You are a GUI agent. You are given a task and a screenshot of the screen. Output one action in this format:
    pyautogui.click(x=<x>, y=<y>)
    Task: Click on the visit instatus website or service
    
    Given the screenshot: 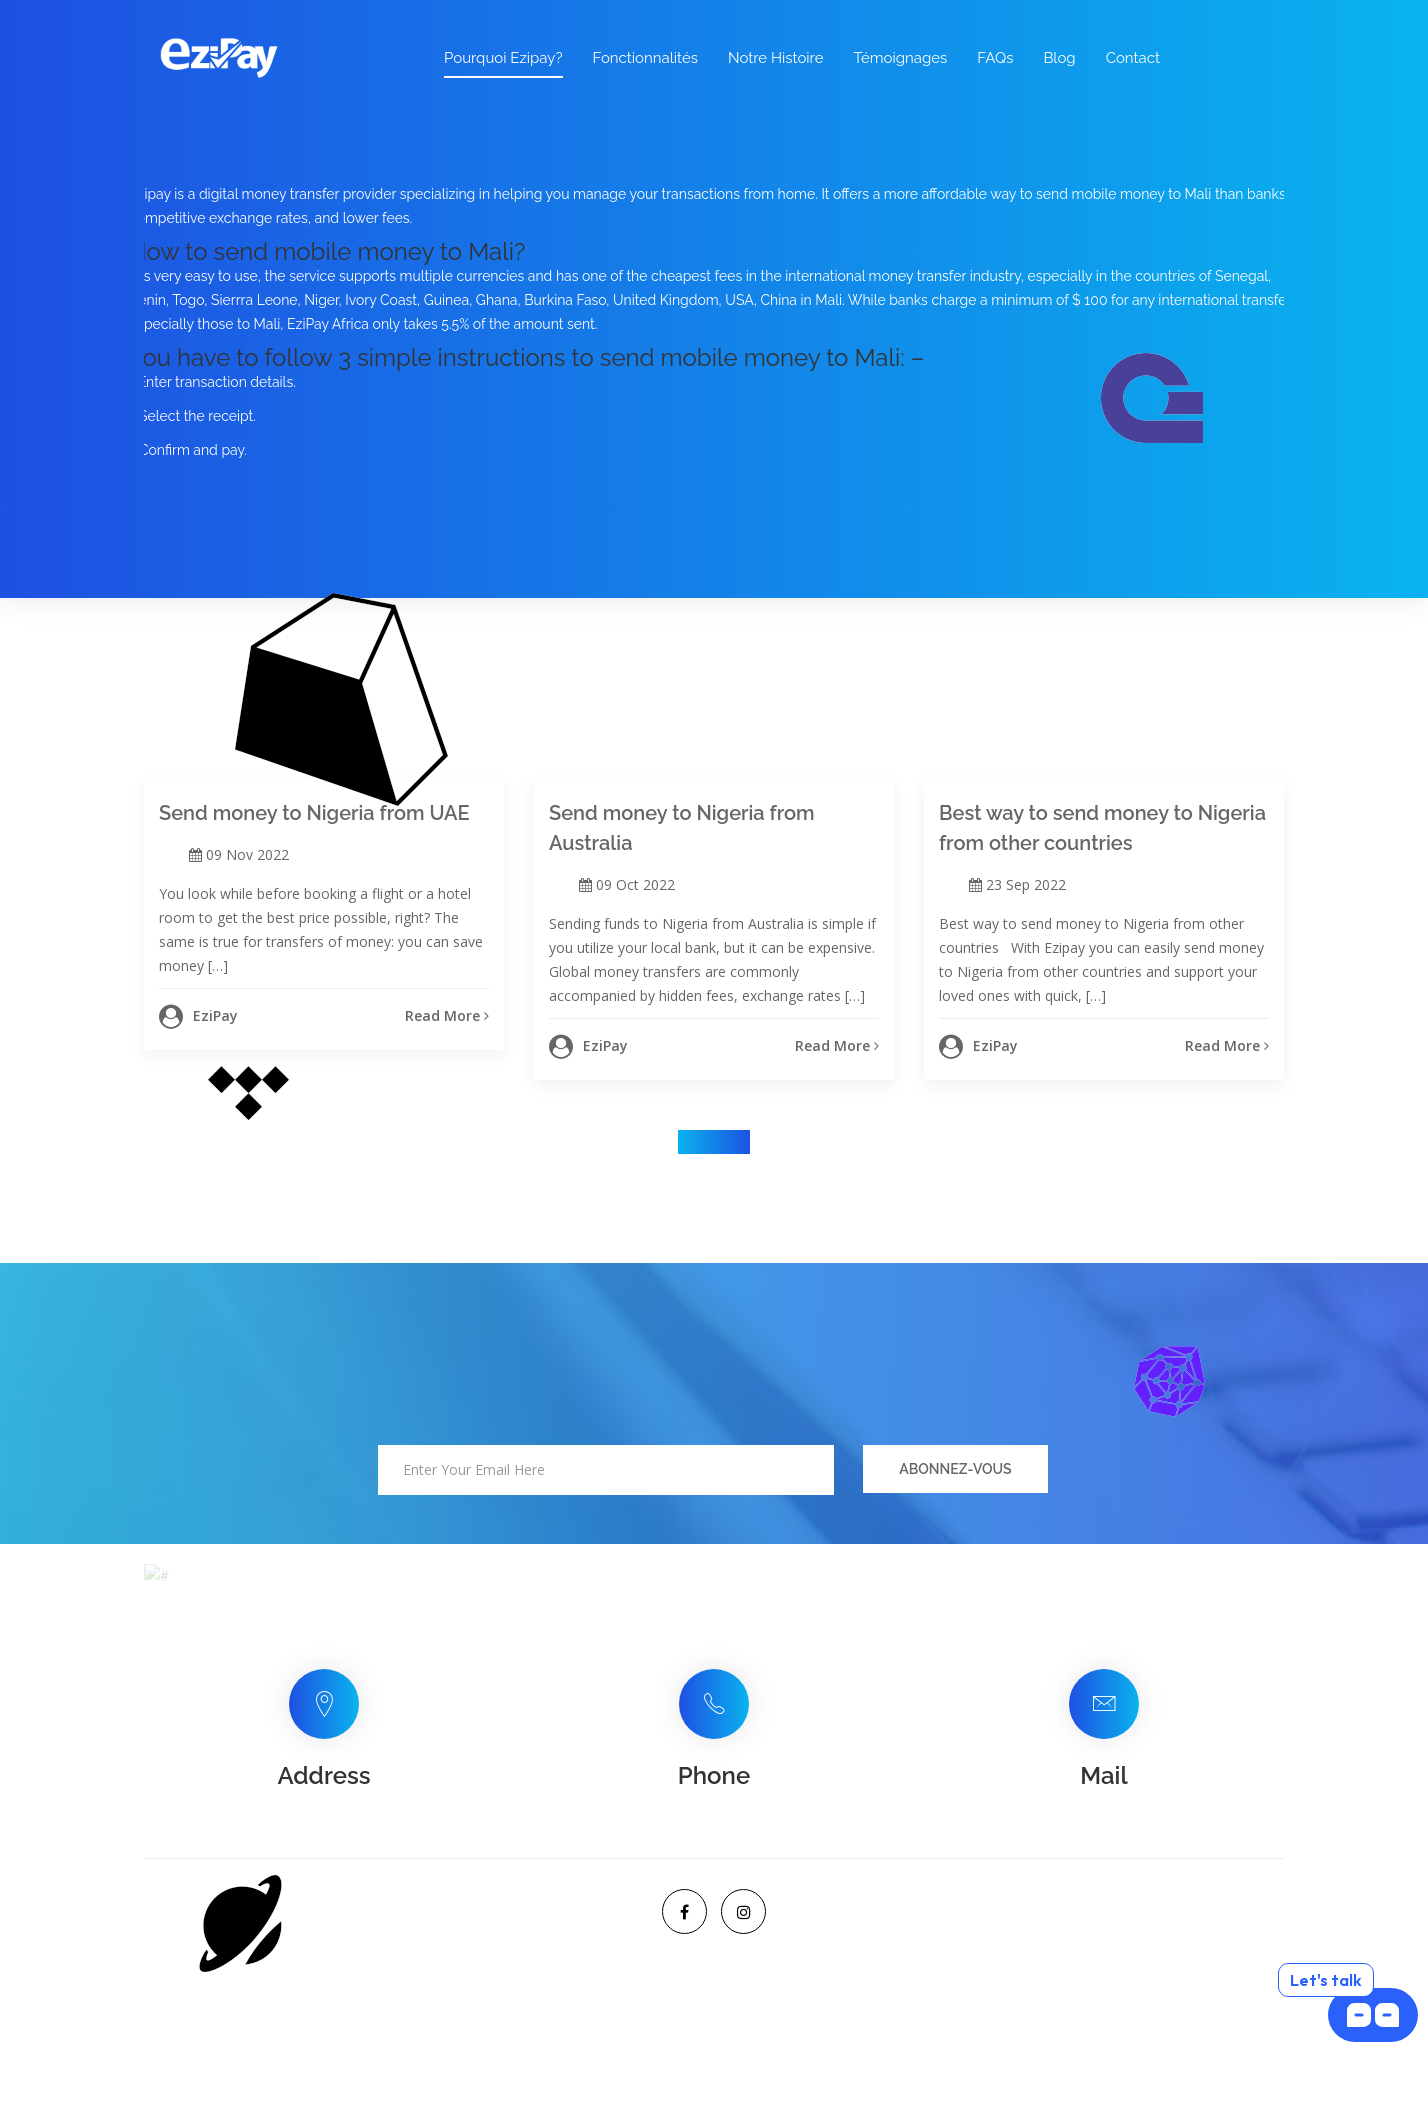 What is the action you would take?
    pyautogui.click(x=240, y=1923)
    